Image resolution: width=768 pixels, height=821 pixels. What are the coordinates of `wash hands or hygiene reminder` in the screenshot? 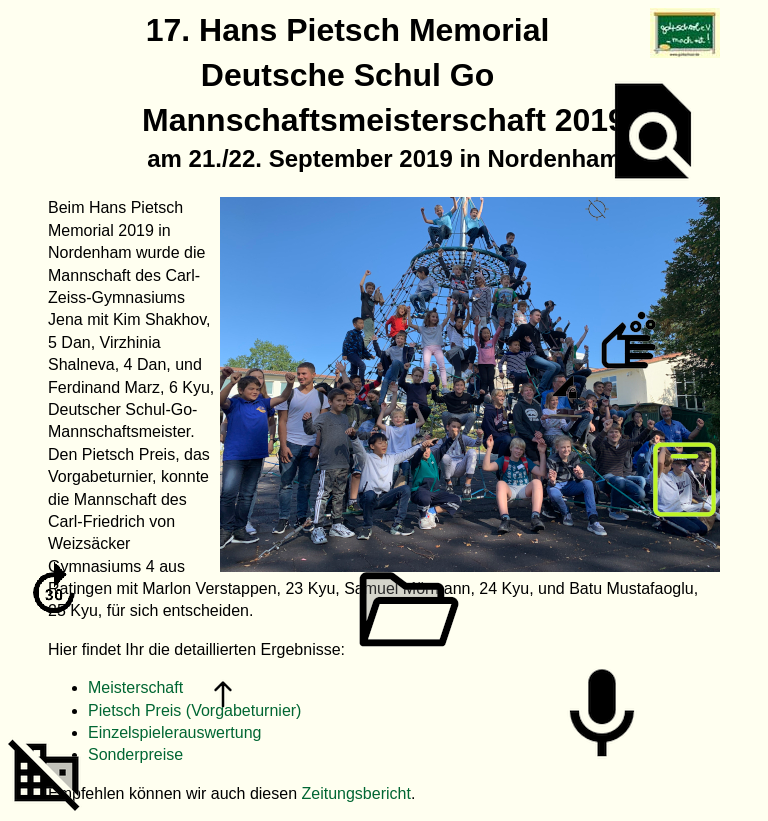 It's located at (630, 340).